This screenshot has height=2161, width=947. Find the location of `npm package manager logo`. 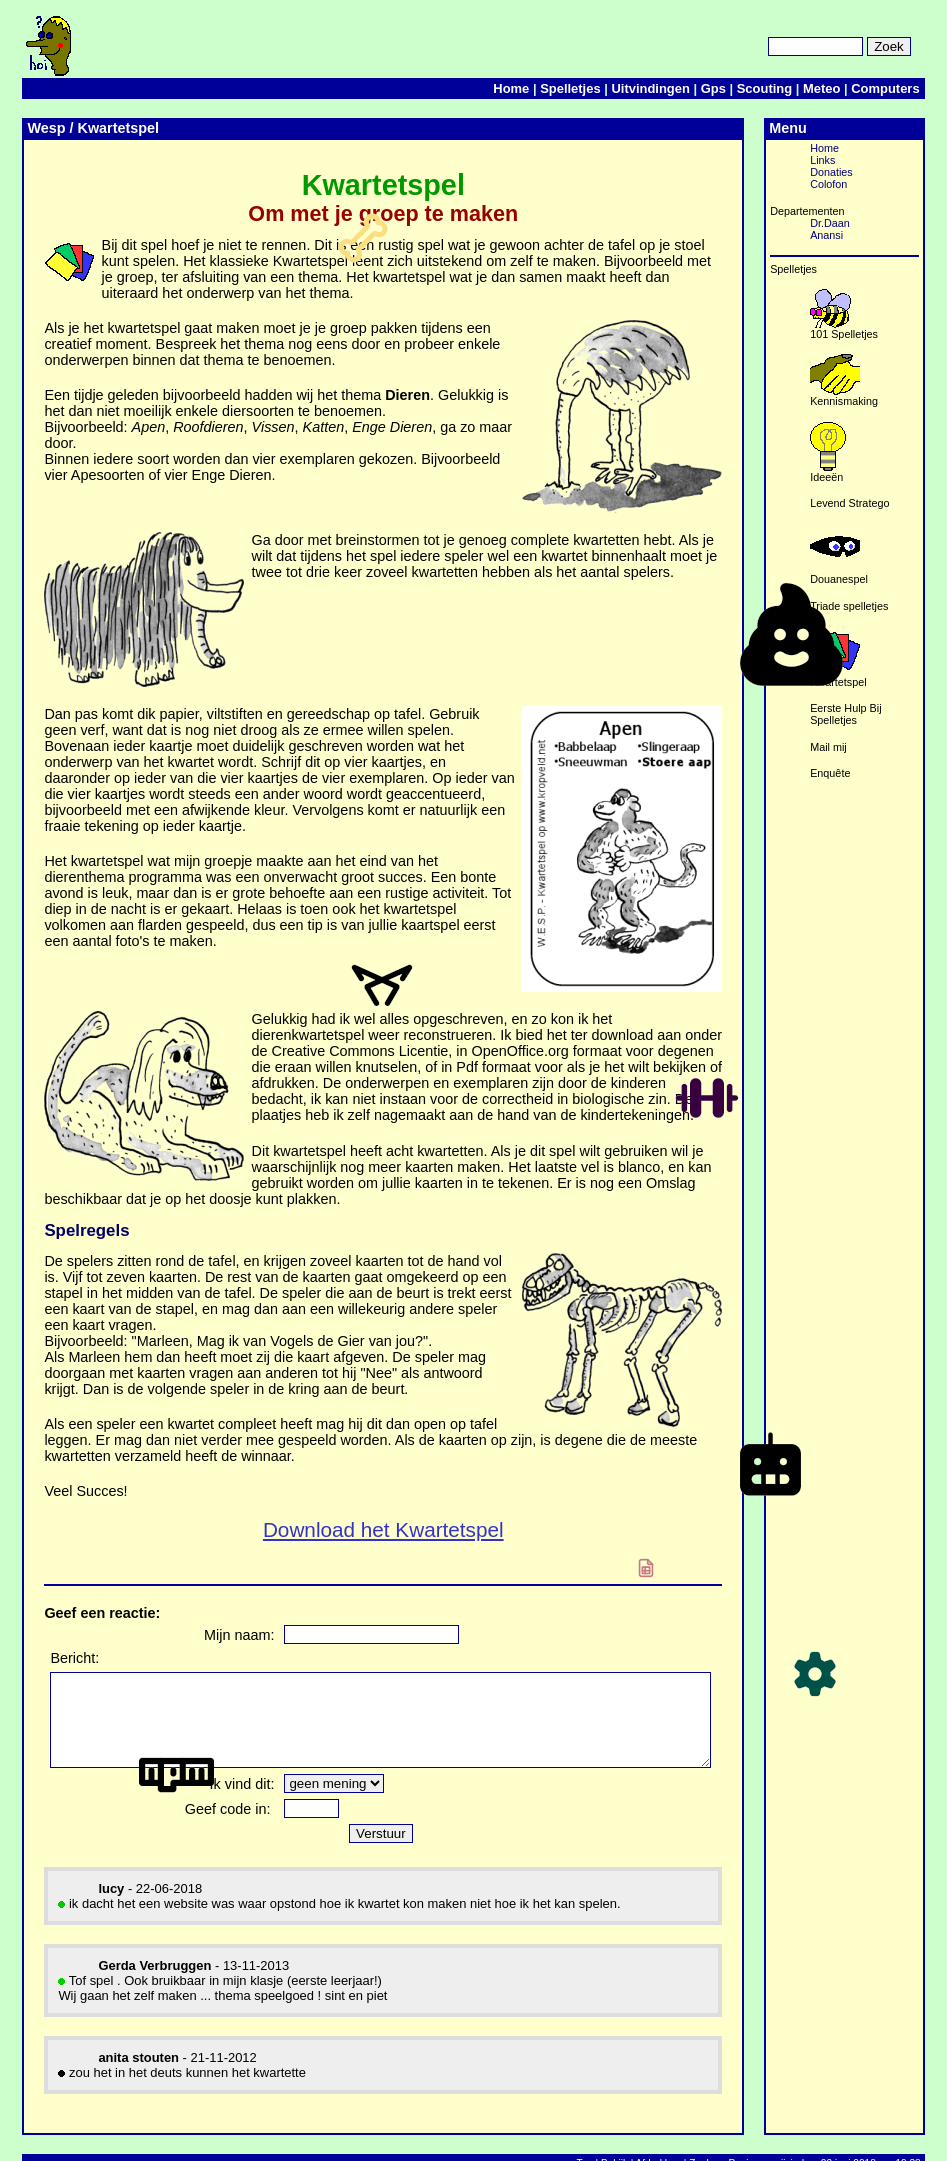

npm package manager logo is located at coordinates (176, 1773).